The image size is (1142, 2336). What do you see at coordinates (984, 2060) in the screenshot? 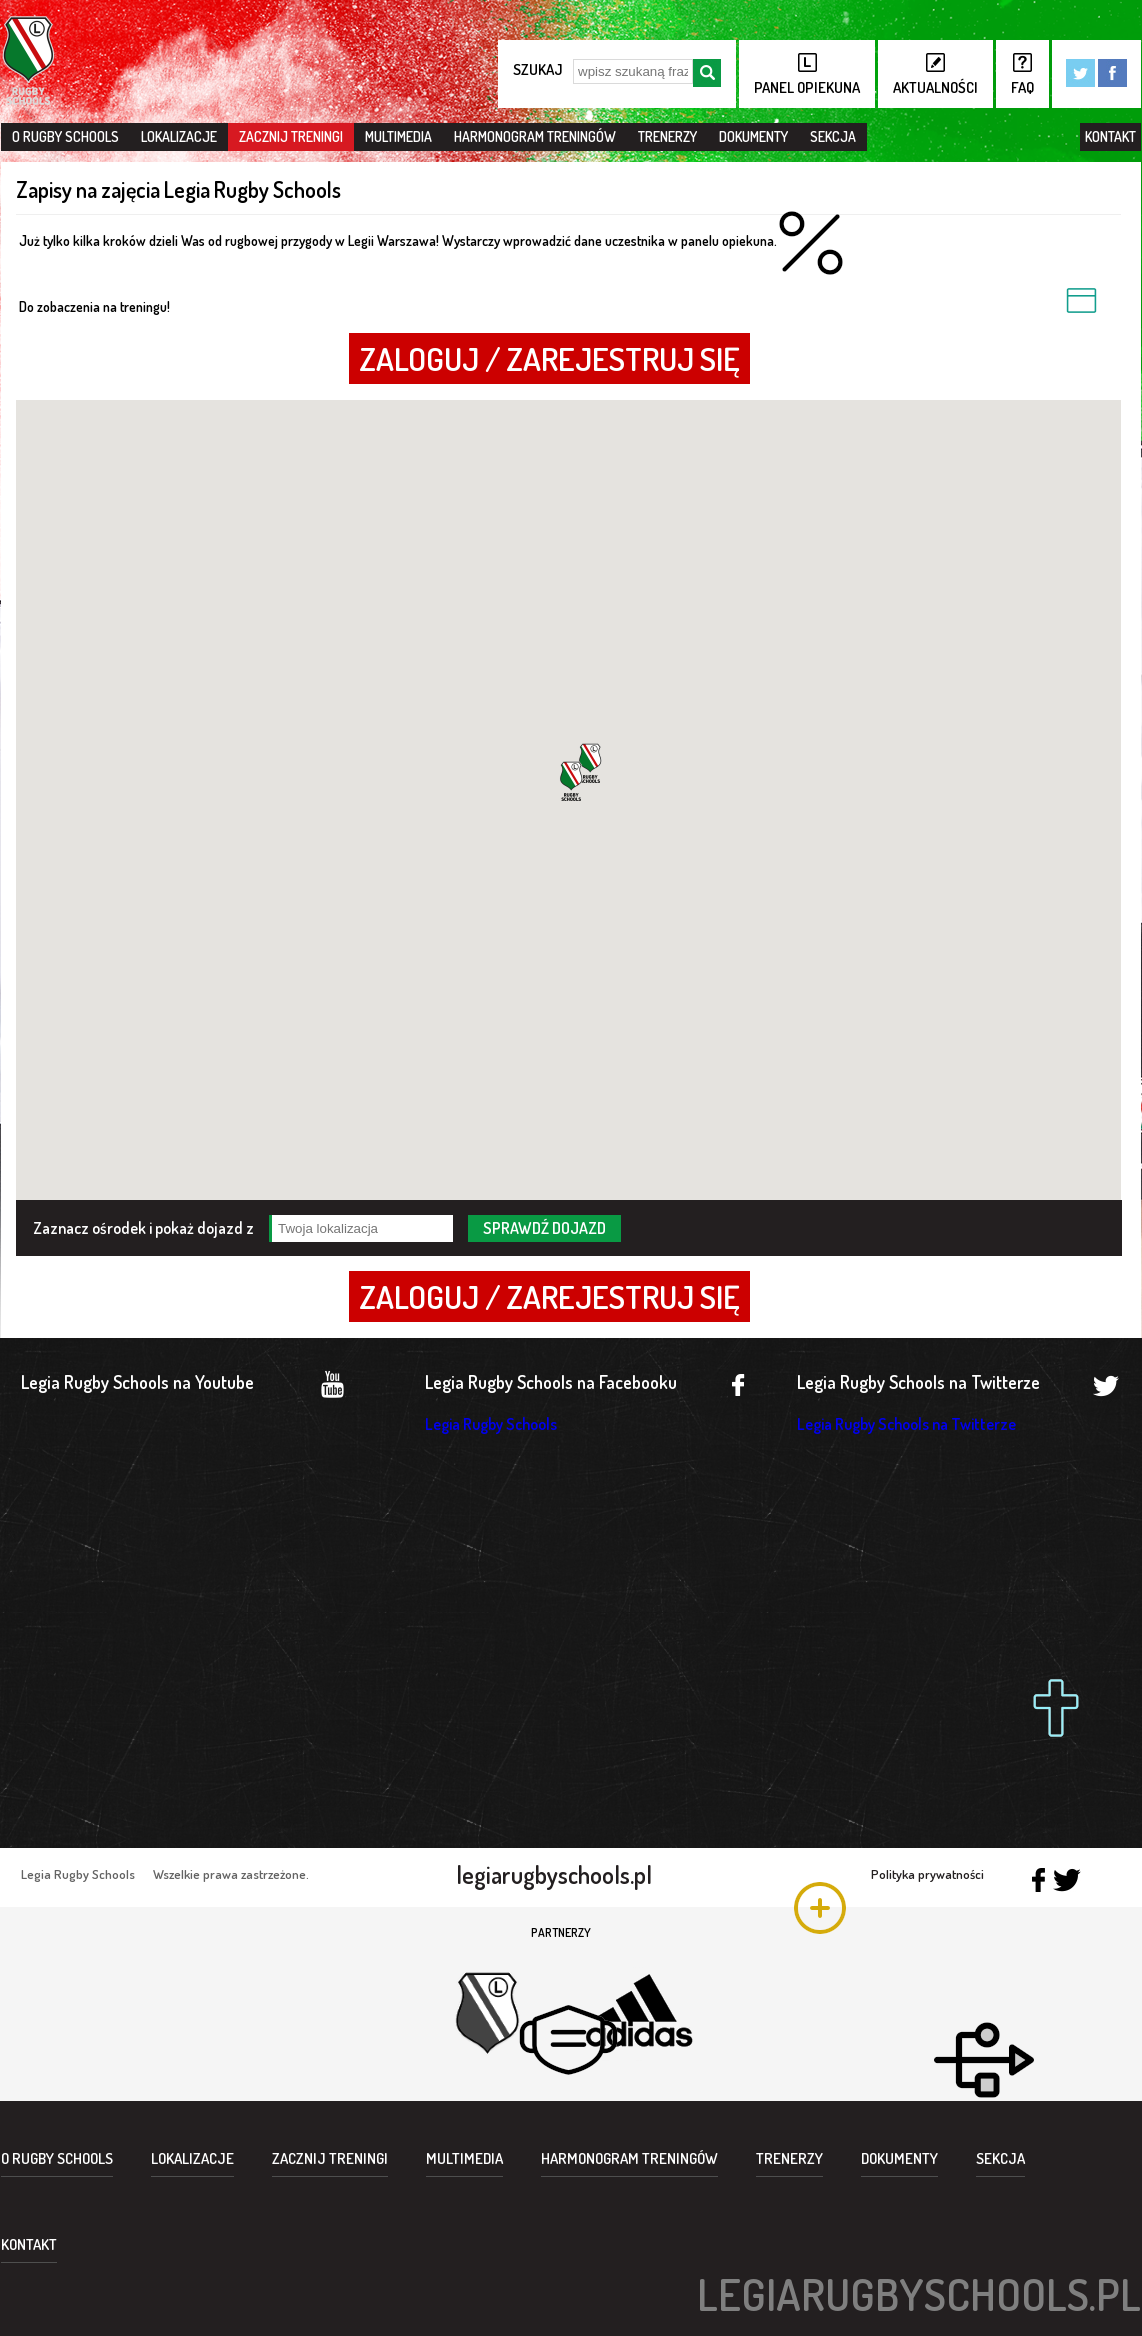
I see `connect a USB device` at bounding box center [984, 2060].